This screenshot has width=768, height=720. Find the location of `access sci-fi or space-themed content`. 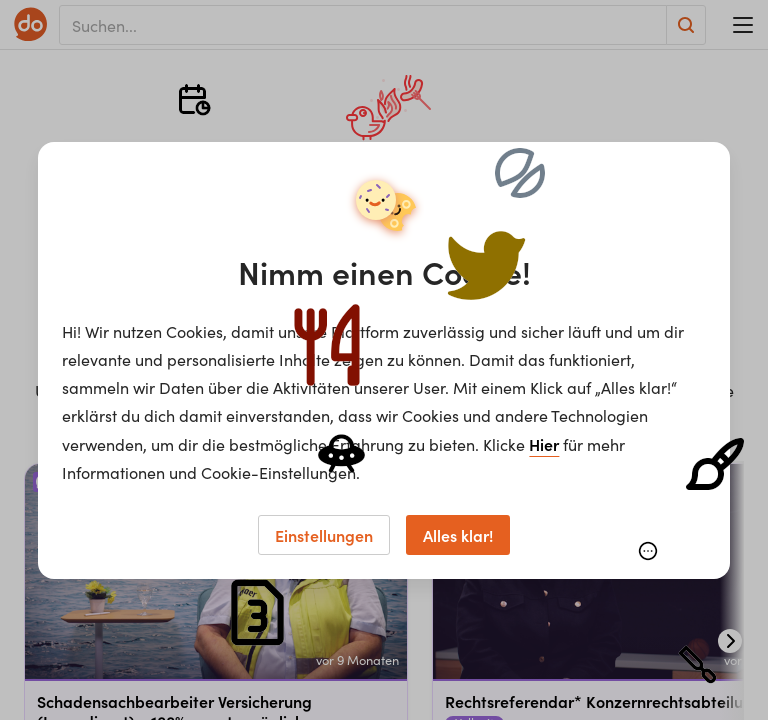

access sci-fi or space-themed content is located at coordinates (341, 453).